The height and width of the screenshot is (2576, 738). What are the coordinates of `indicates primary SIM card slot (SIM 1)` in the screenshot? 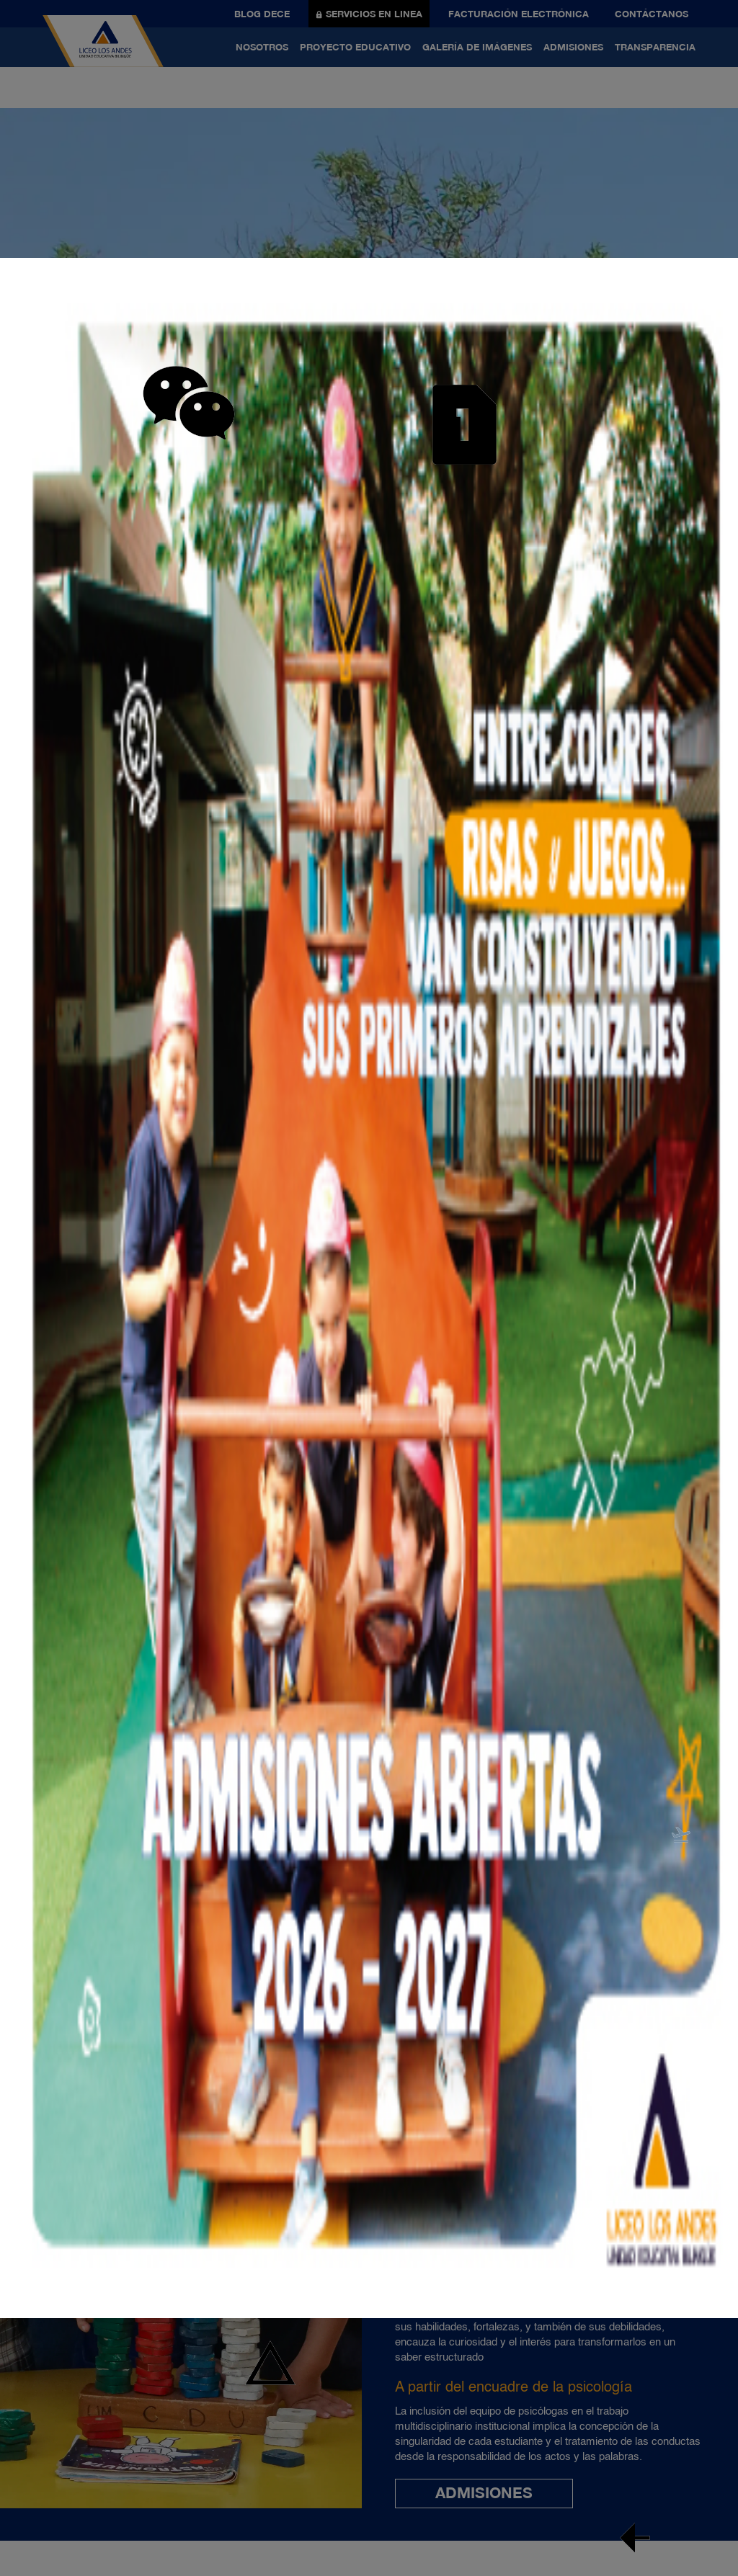 It's located at (464, 424).